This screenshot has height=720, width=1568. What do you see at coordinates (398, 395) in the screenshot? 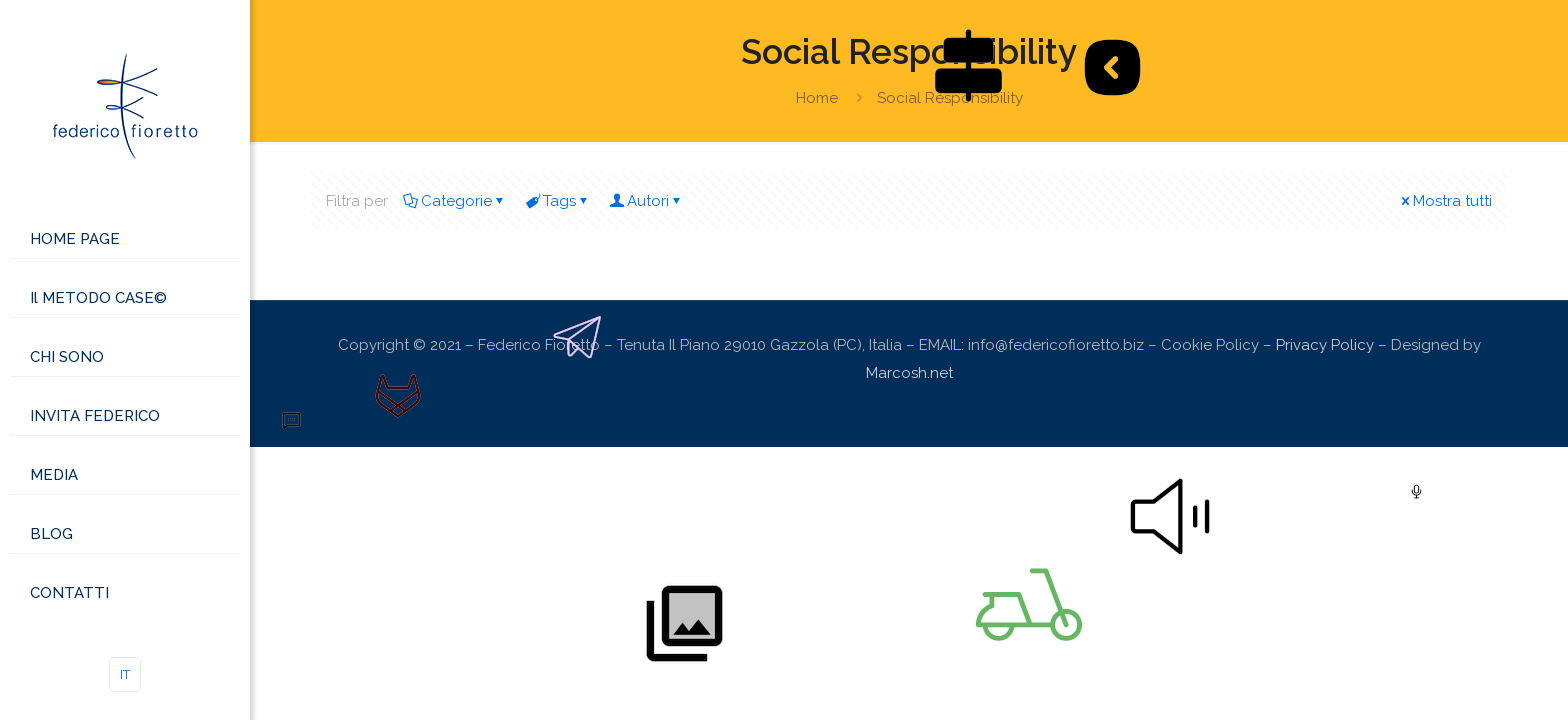
I see `open GitLab repository` at bounding box center [398, 395].